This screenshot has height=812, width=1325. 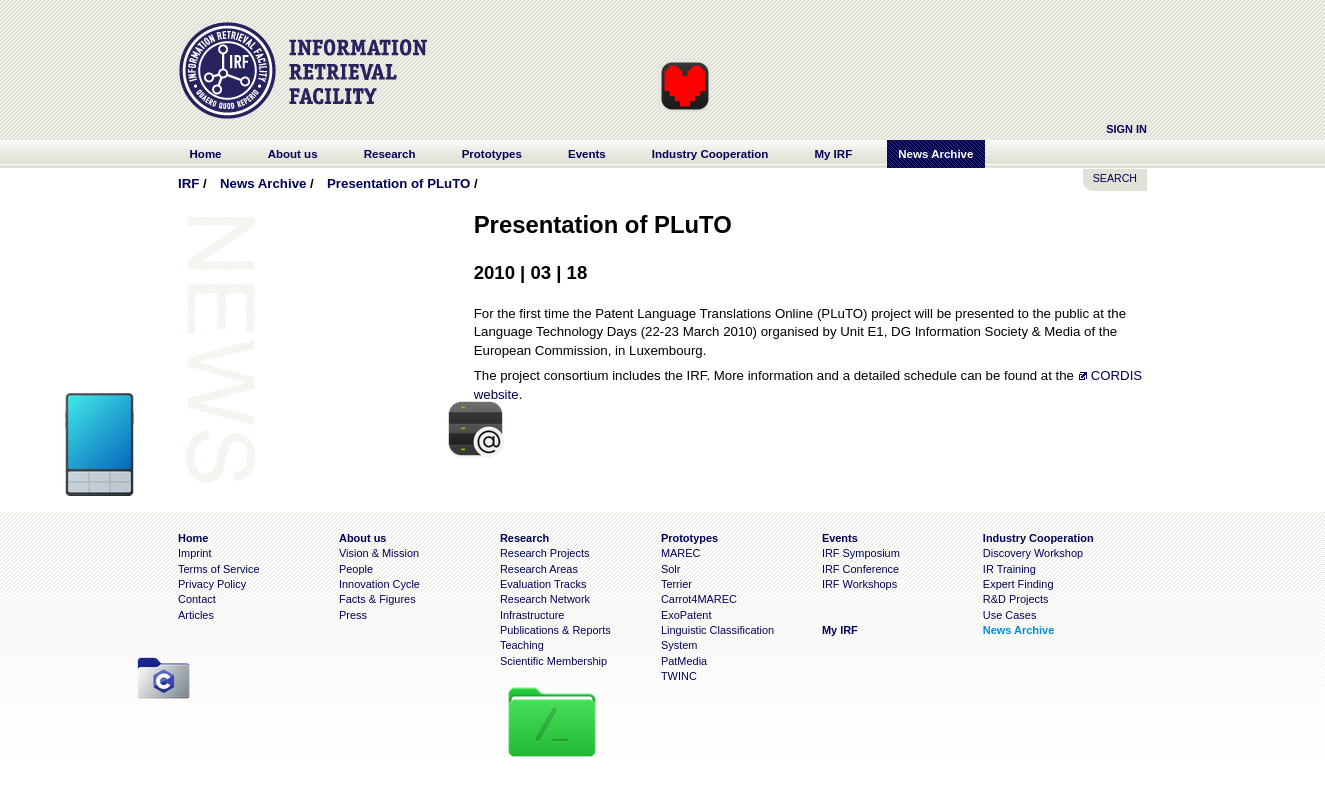 What do you see at coordinates (99, 444) in the screenshot?
I see `access mobile device settings` at bounding box center [99, 444].